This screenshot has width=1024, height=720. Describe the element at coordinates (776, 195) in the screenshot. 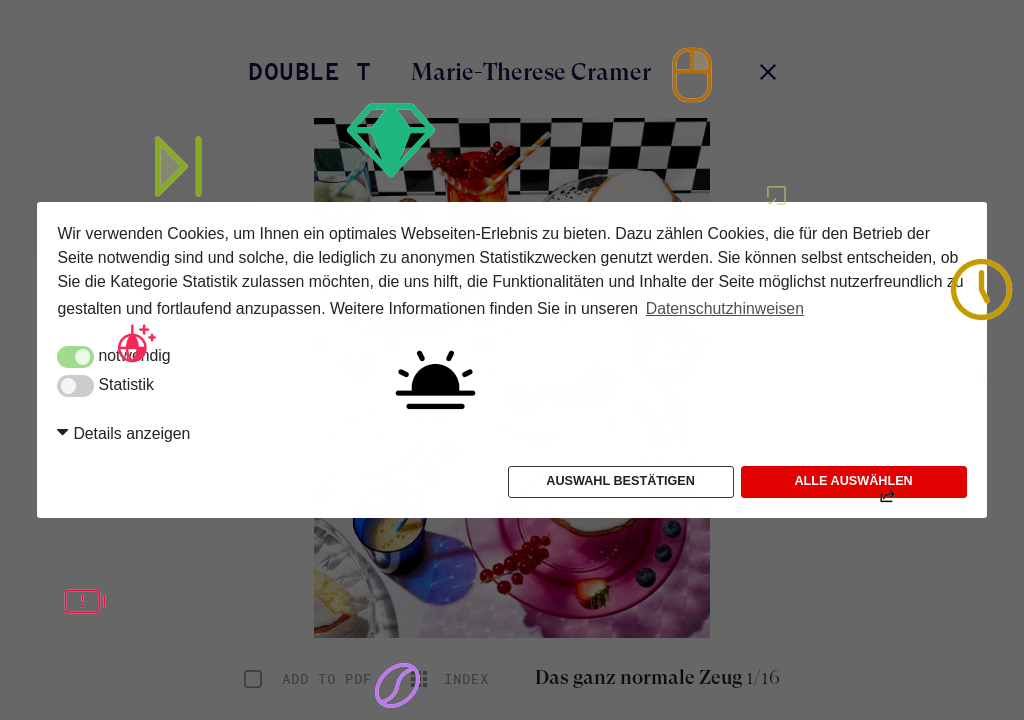

I see `mark task as complete` at that location.